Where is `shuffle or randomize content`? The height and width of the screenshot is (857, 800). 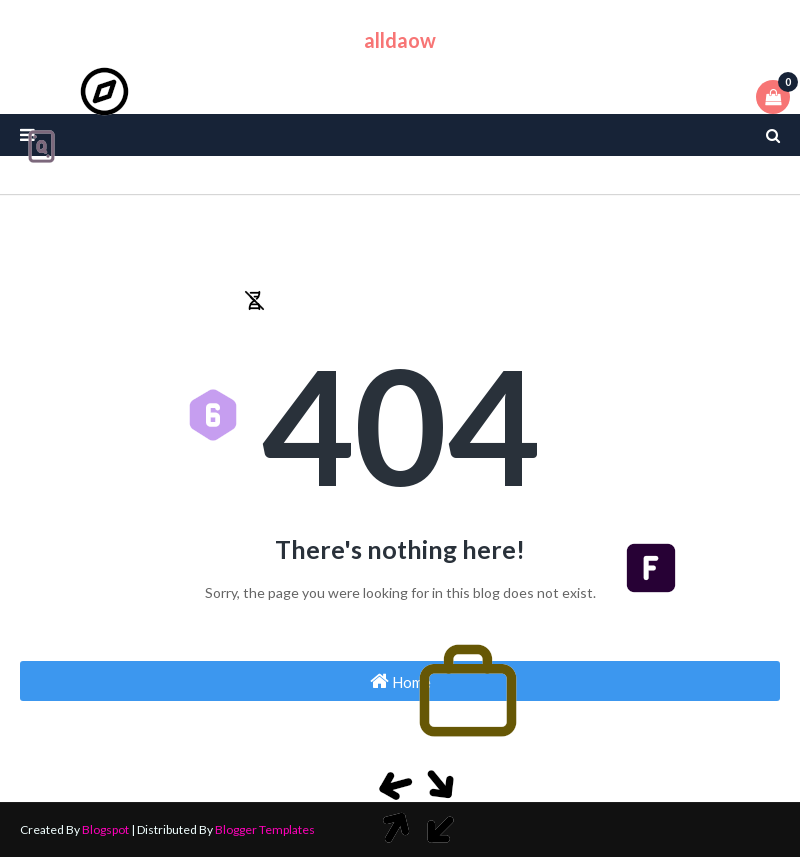
shuffle or randomize content is located at coordinates (416, 805).